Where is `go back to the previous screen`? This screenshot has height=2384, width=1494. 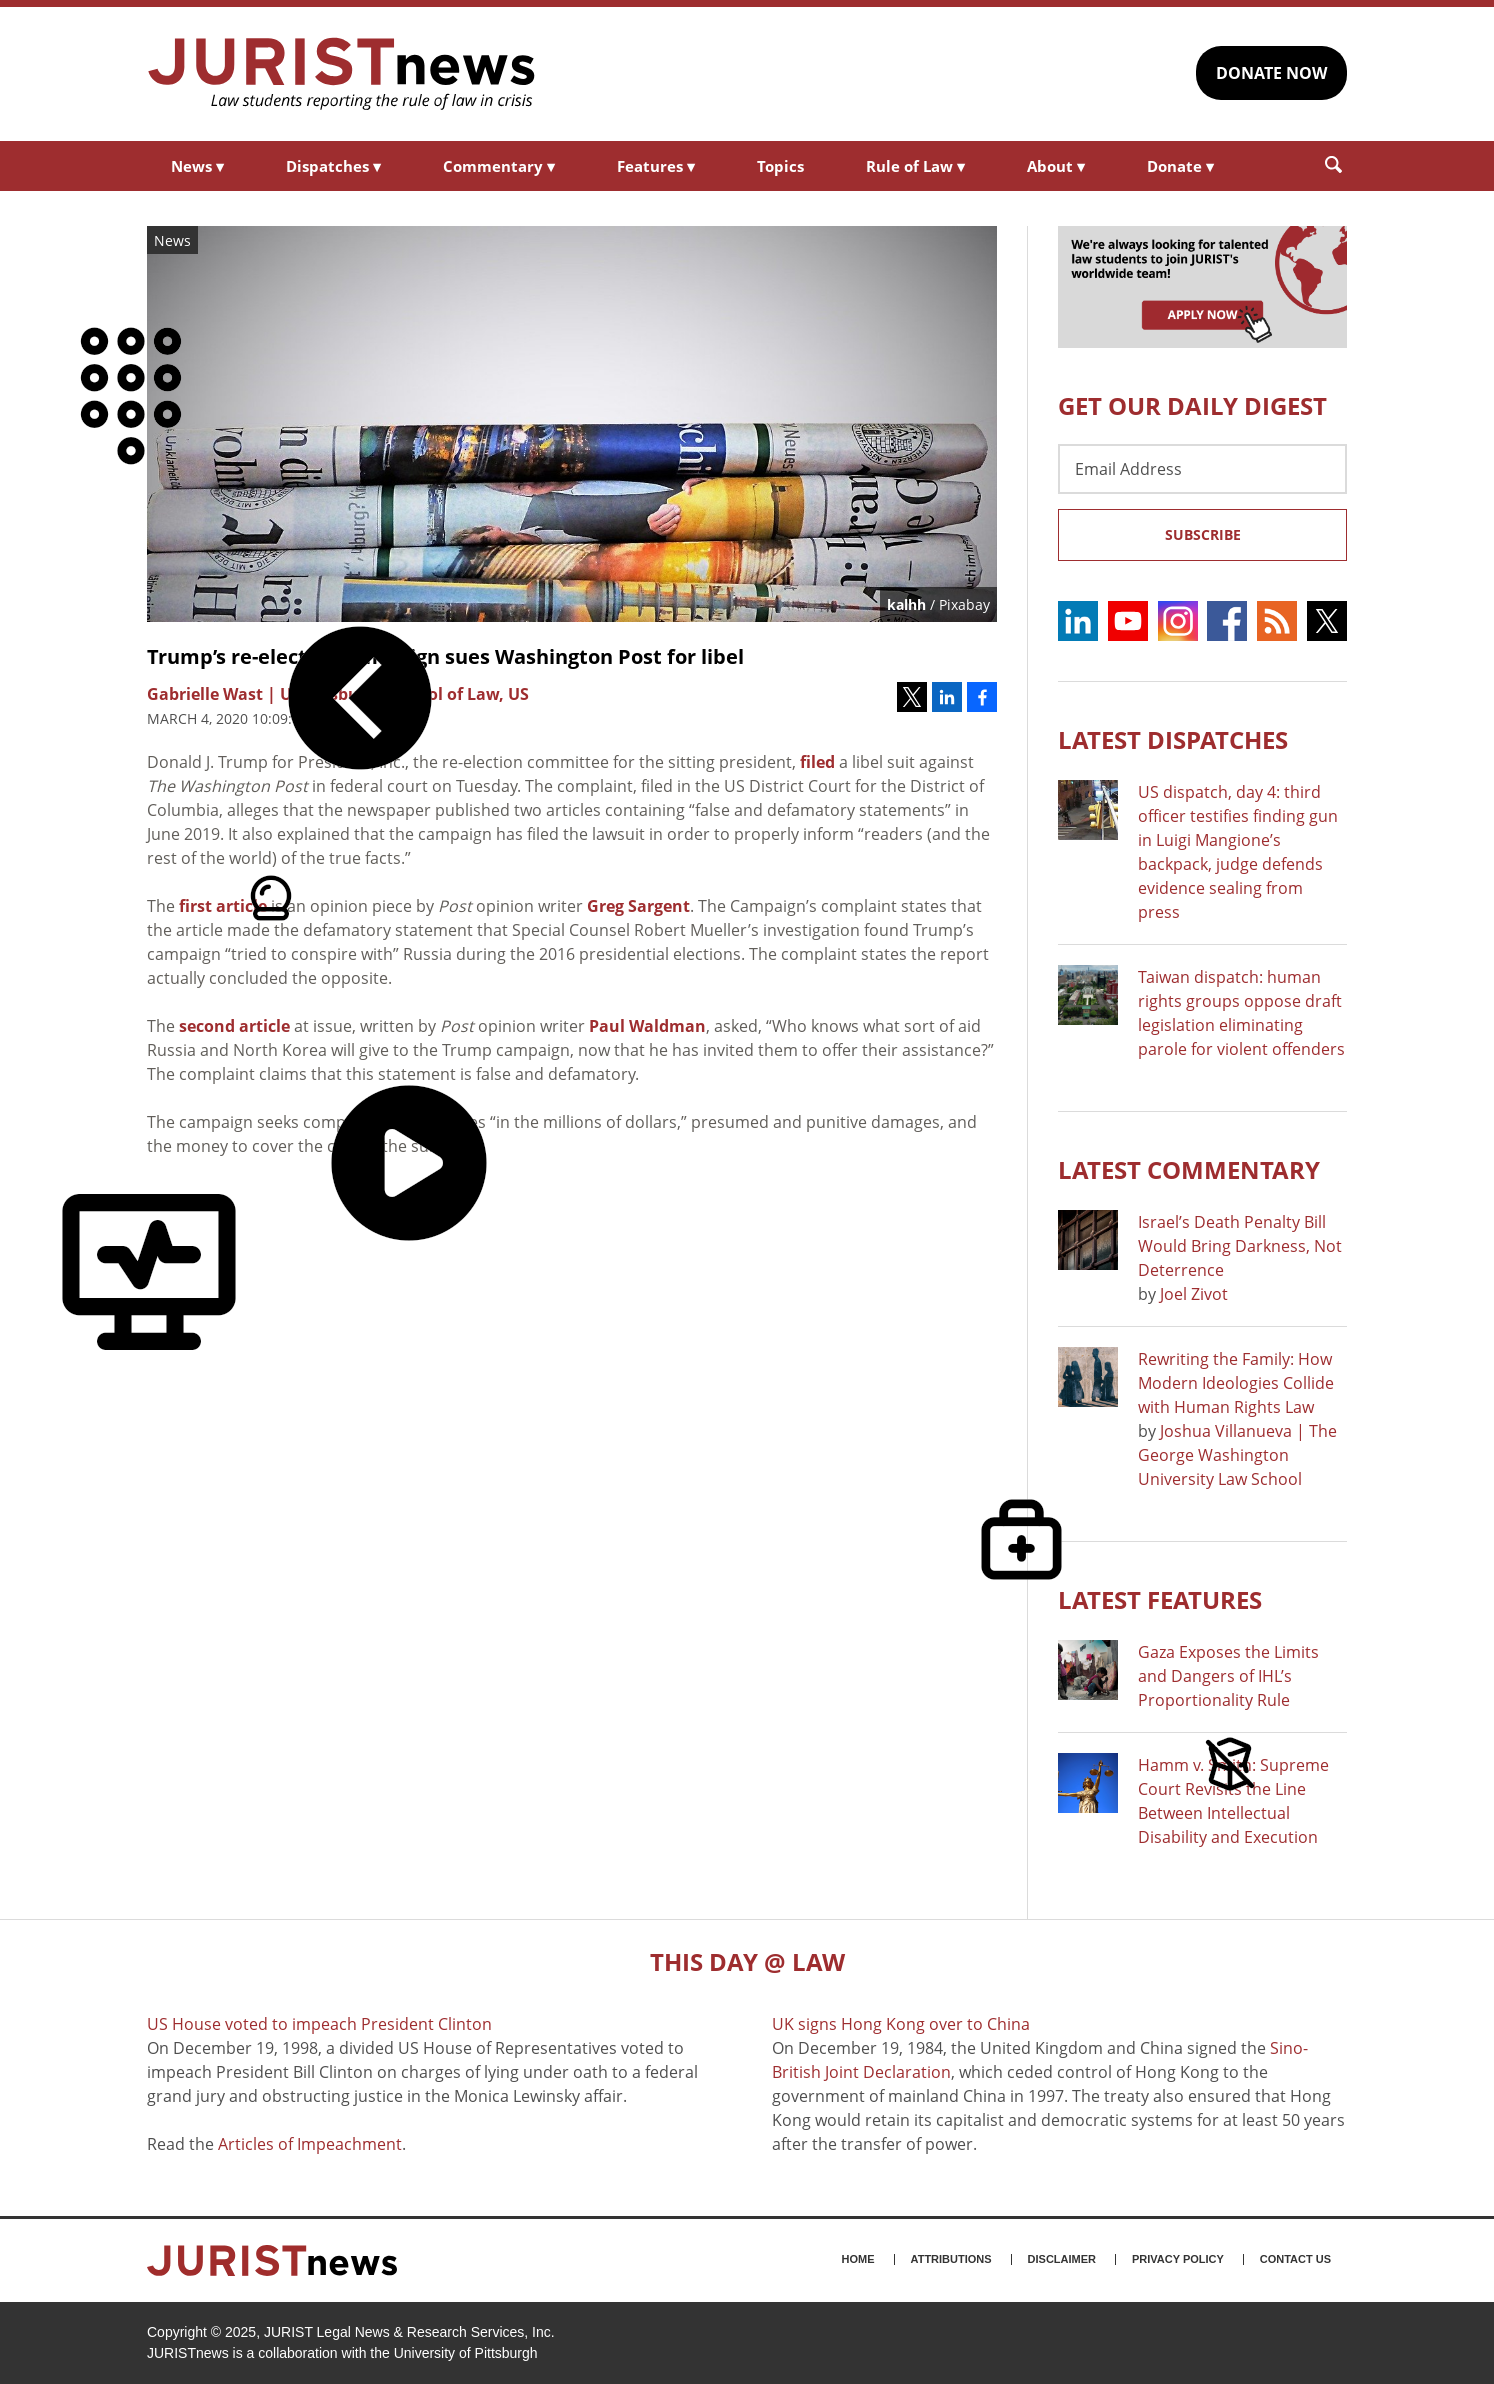
go back to the previous screen is located at coordinates (360, 698).